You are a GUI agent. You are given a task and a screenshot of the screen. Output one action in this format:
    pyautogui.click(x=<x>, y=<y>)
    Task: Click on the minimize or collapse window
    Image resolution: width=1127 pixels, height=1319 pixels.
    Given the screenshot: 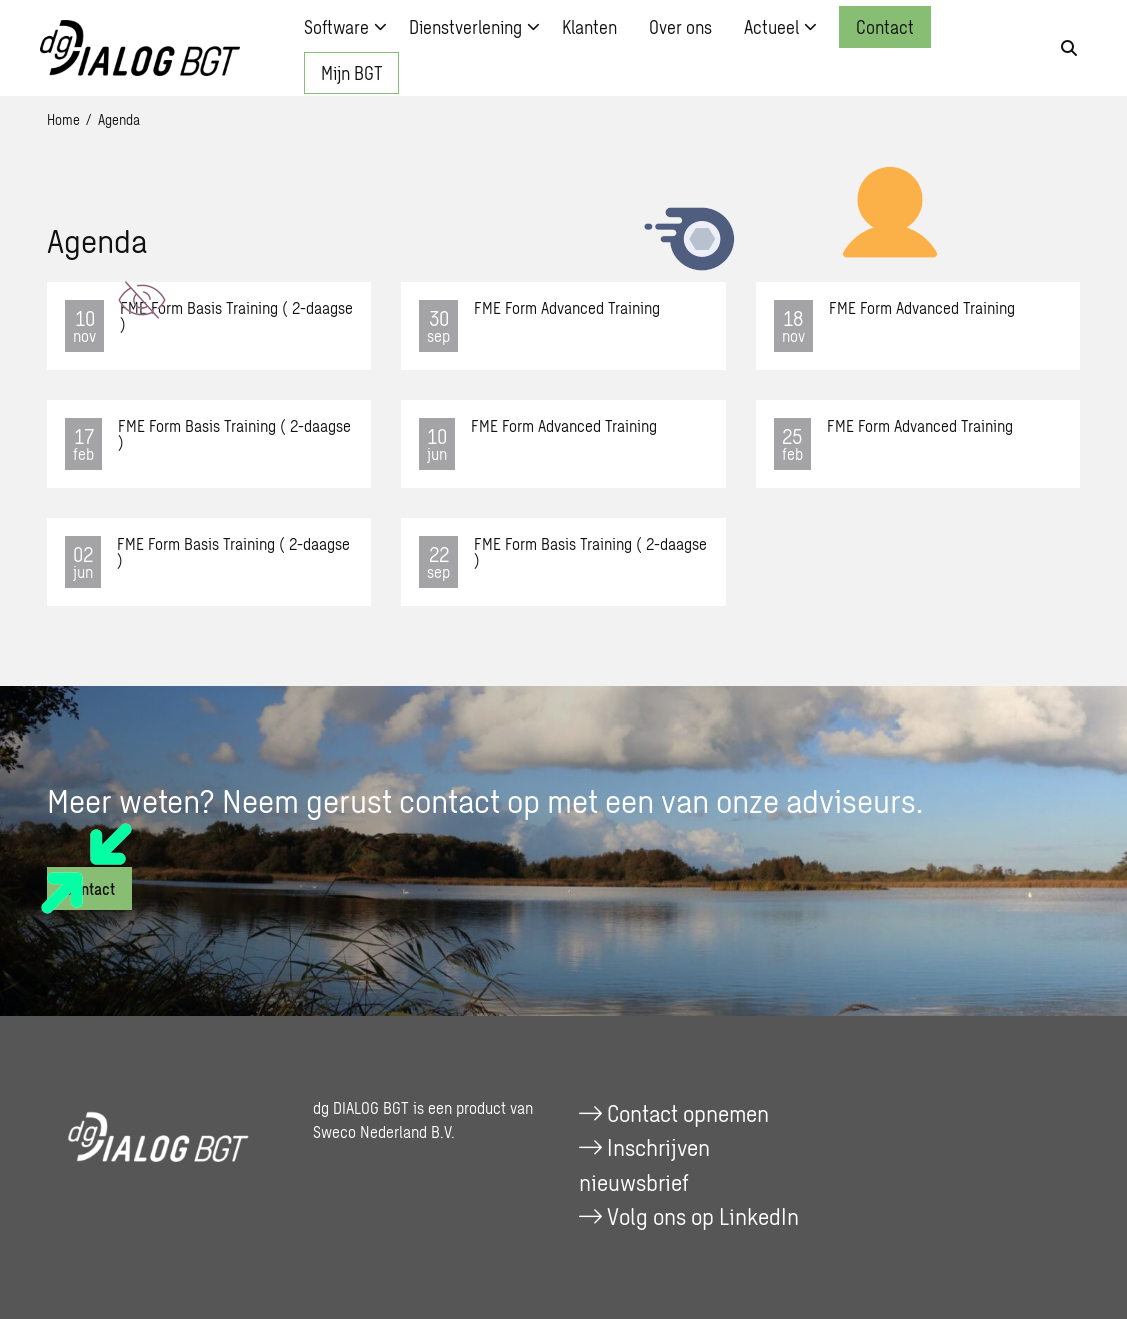 What is the action you would take?
    pyautogui.click(x=86, y=868)
    